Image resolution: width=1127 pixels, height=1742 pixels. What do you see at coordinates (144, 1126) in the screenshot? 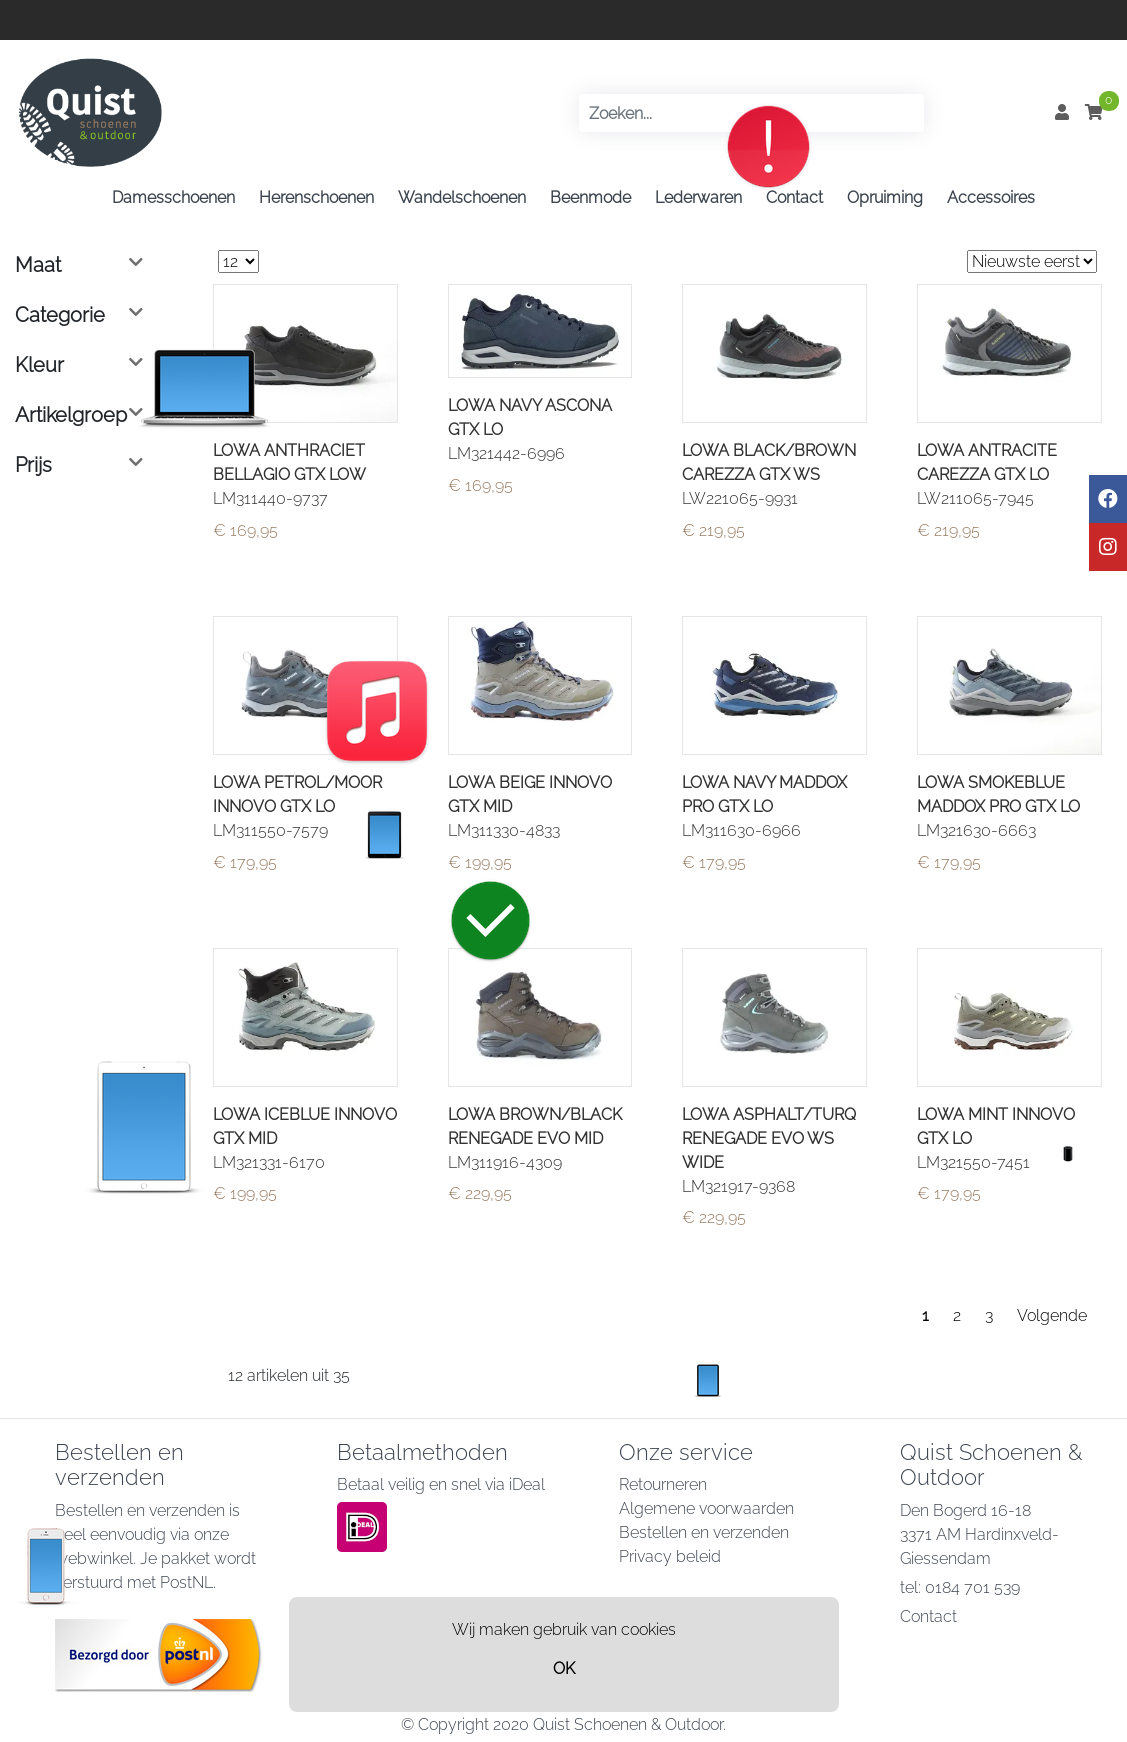
I see `iPad with cellular connectivity` at bounding box center [144, 1126].